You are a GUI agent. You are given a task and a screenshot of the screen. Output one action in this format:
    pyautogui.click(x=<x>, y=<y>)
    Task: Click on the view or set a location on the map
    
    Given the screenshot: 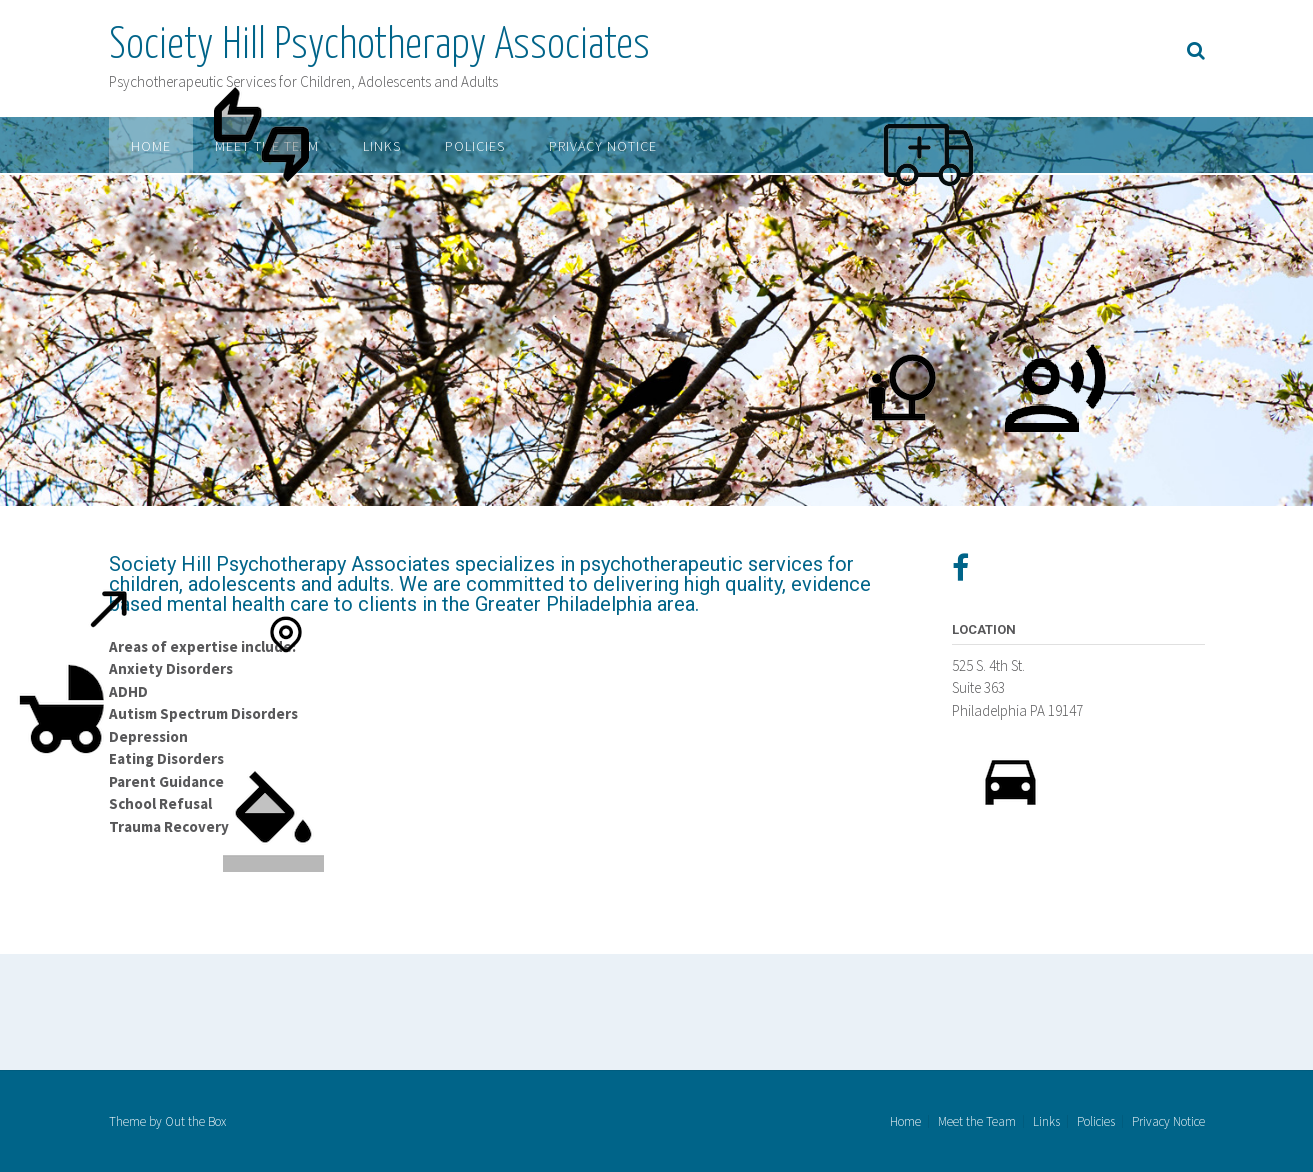 What is the action you would take?
    pyautogui.click(x=286, y=634)
    